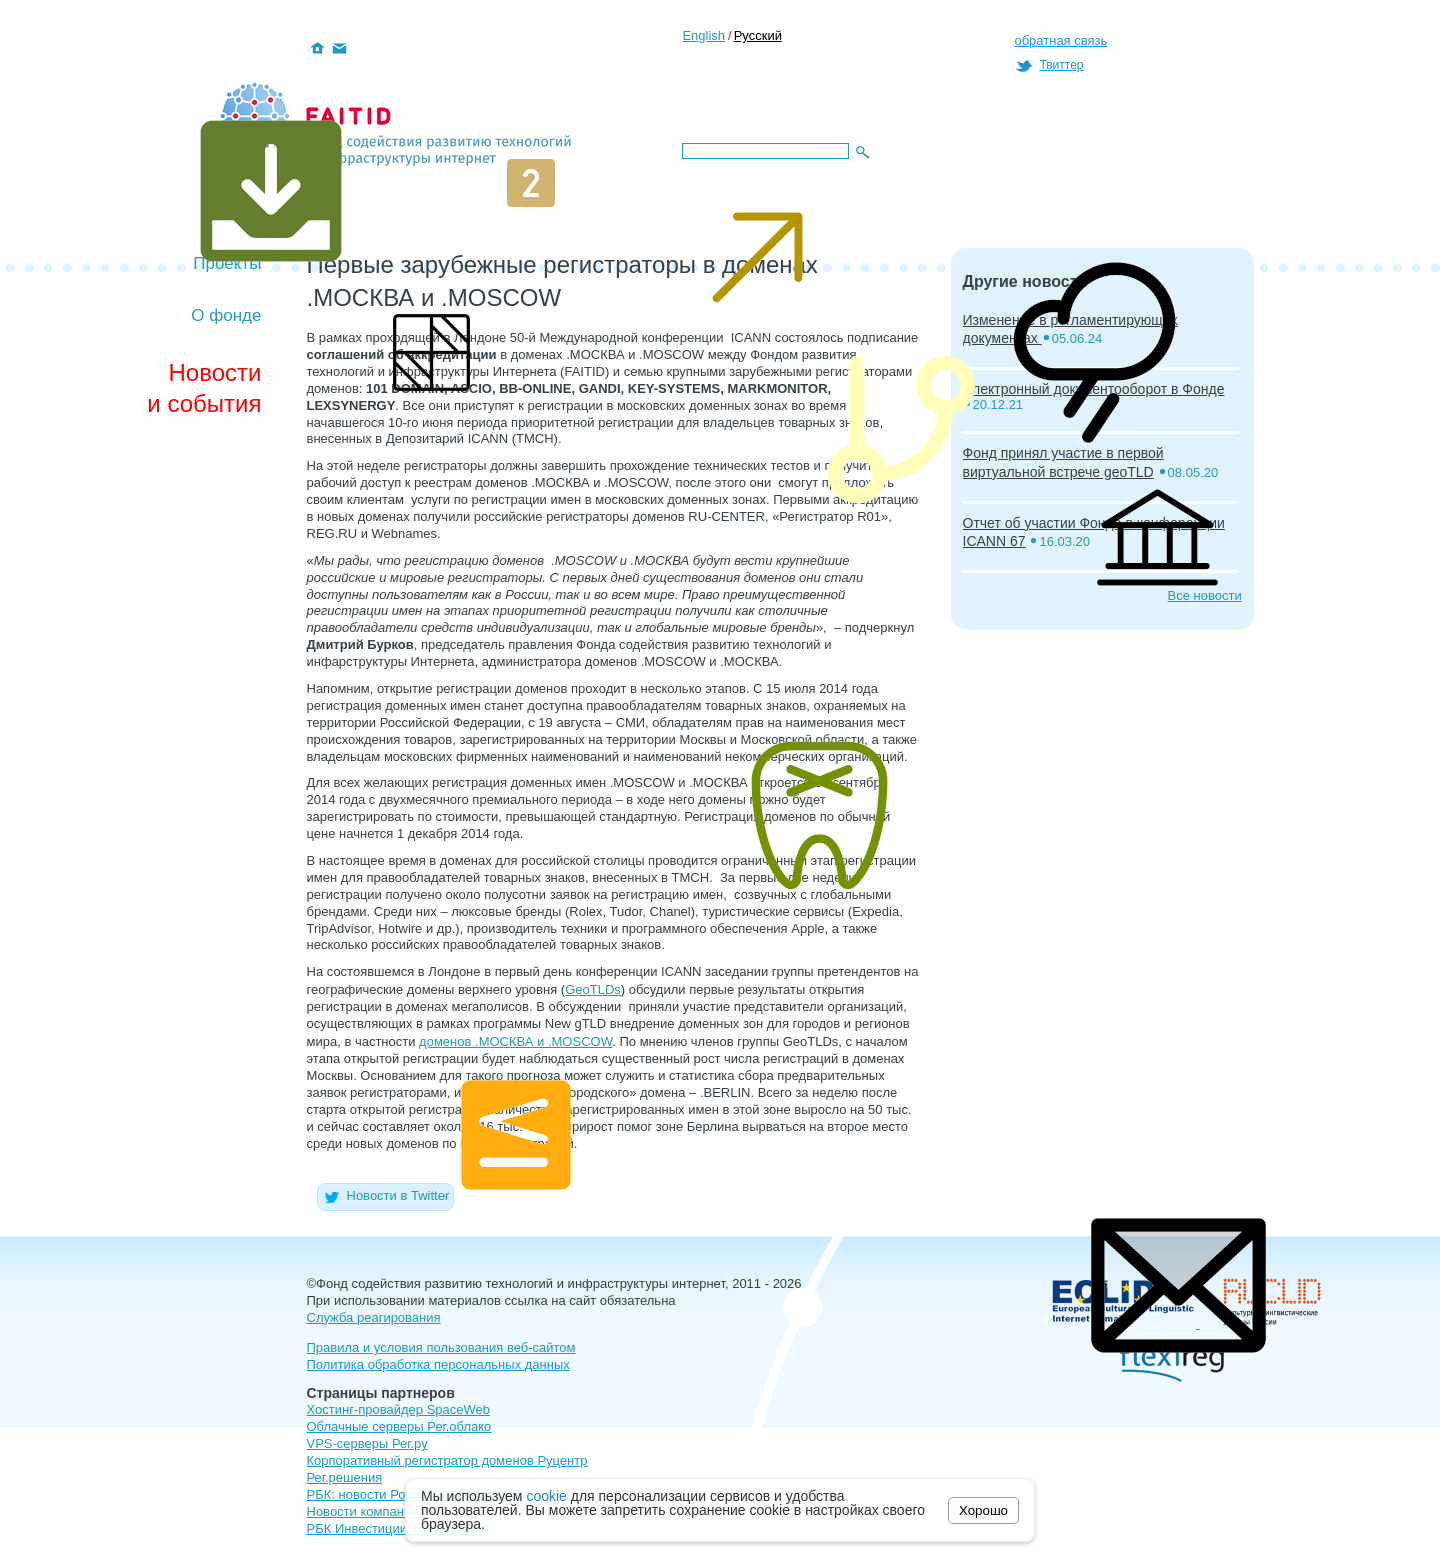 The height and width of the screenshot is (1552, 1440). Describe the element at coordinates (901, 429) in the screenshot. I see `view repository branches` at that location.